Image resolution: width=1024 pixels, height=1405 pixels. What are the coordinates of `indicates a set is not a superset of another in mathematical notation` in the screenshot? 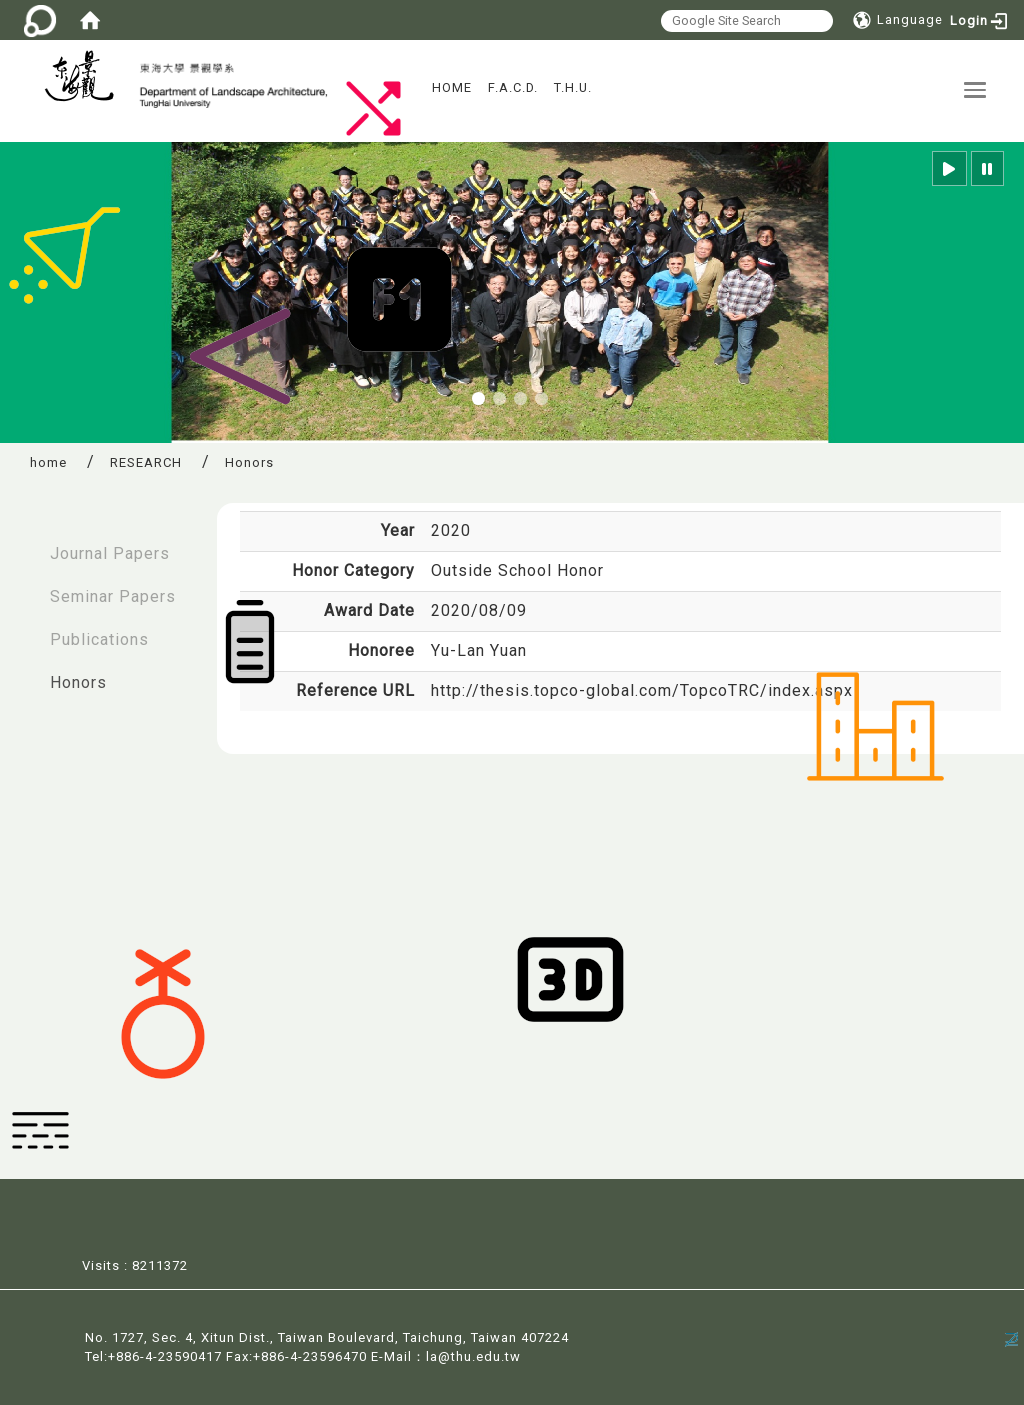 It's located at (1011, 1339).